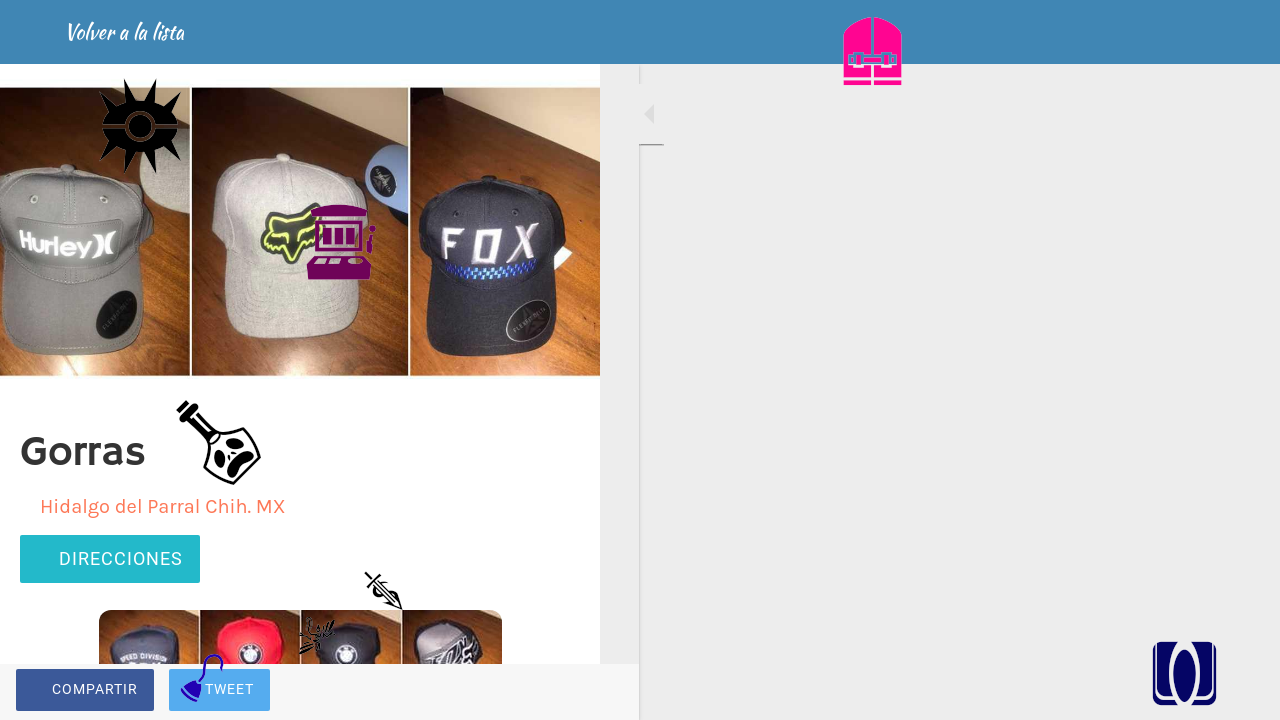  Describe the element at coordinates (218, 442) in the screenshot. I see `use a madness potion on your character` at that location.